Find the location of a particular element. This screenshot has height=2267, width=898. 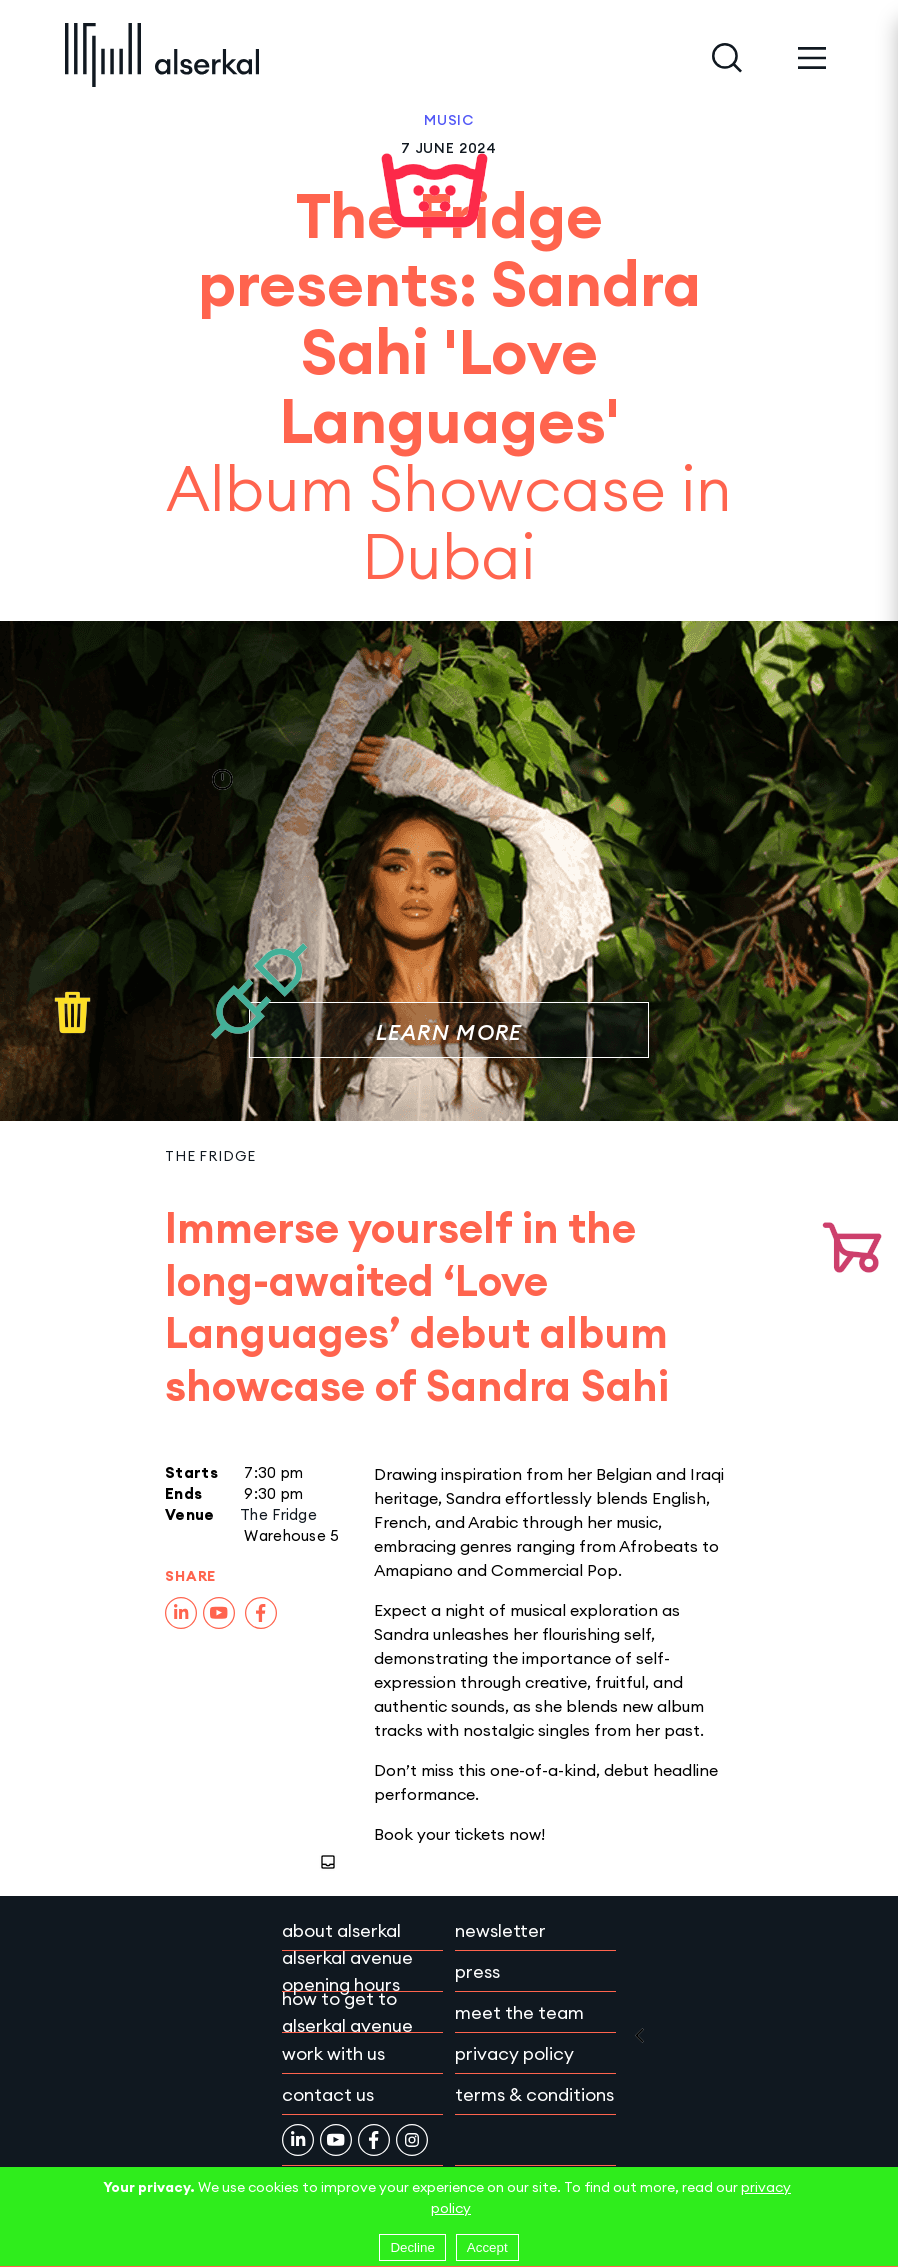

view current time or check the clock is located at coordinates (222, 779).